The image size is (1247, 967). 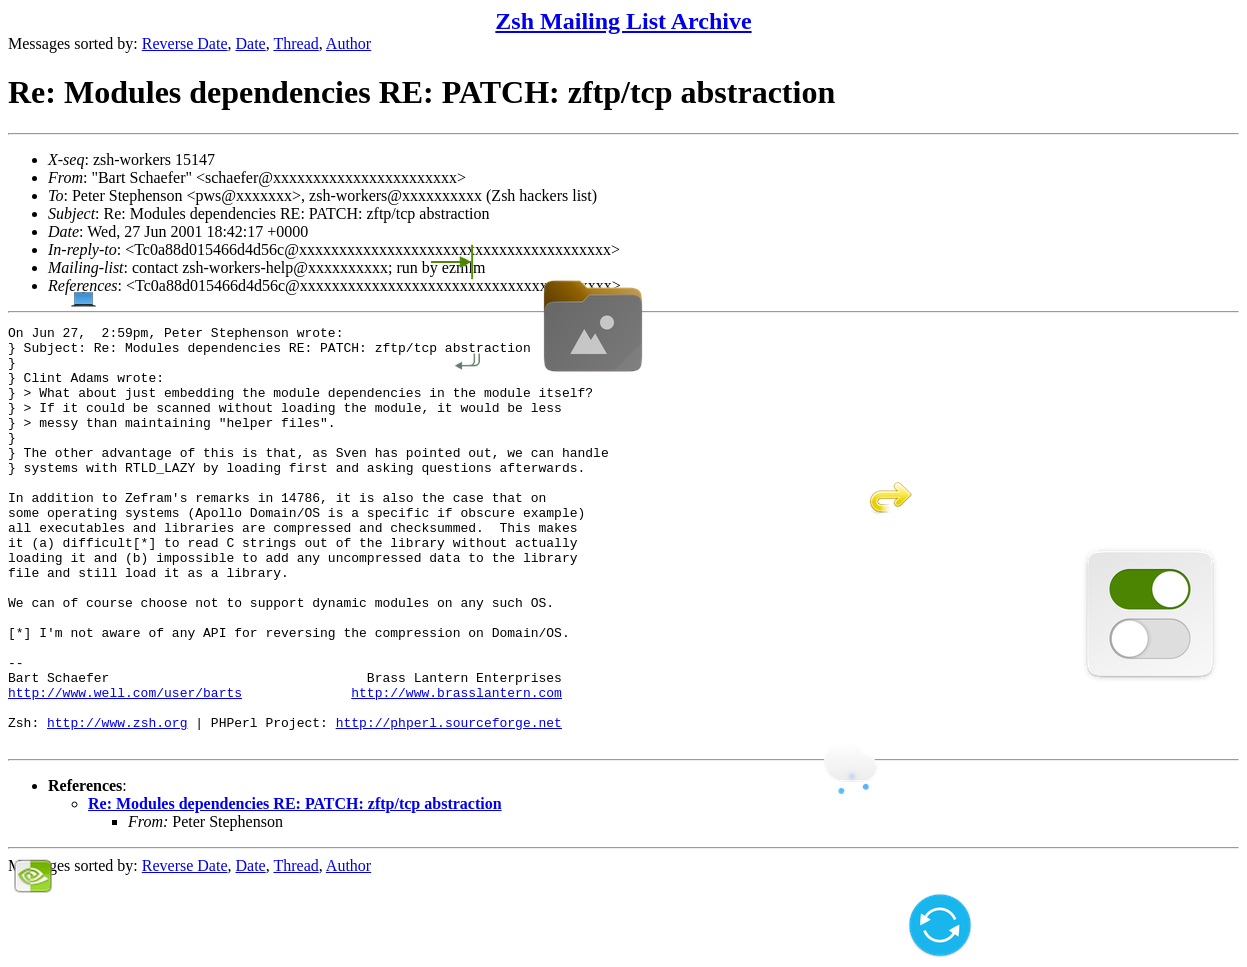 What do you see at coordinates (1150, 614) in the screenshot?
I see `open gnome tweaks settings` at bounding box center [1150, 614].